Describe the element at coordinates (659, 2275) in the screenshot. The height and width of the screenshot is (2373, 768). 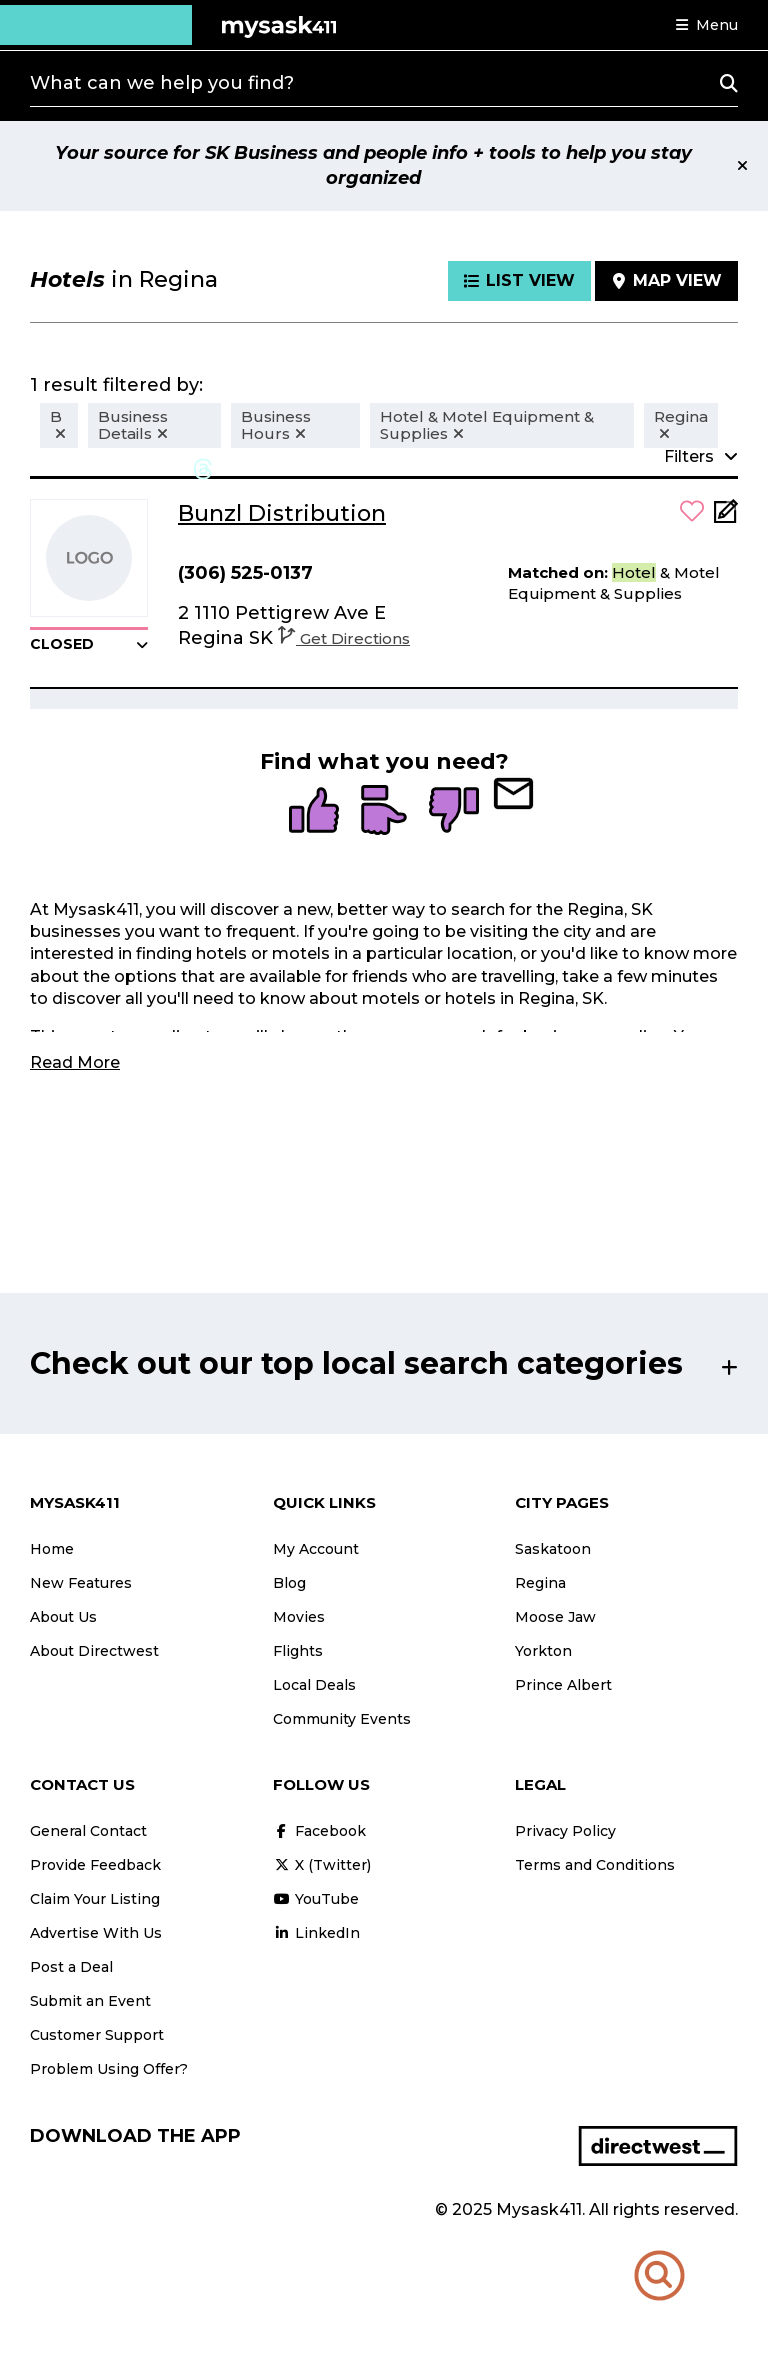
I see `tap to search` at that location.